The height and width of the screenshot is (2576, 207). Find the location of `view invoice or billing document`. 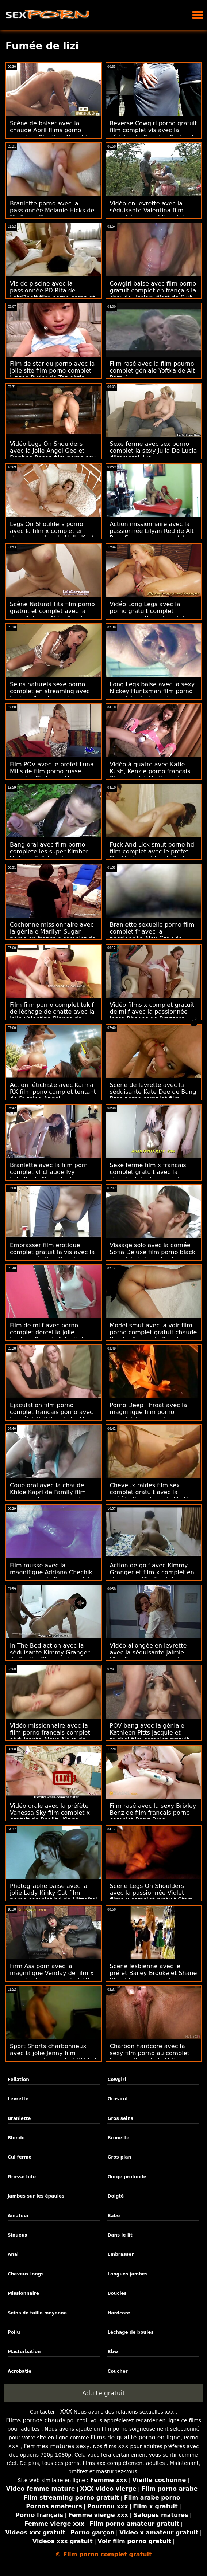

view invoice or billing document is located at coordinates (194, 1021).